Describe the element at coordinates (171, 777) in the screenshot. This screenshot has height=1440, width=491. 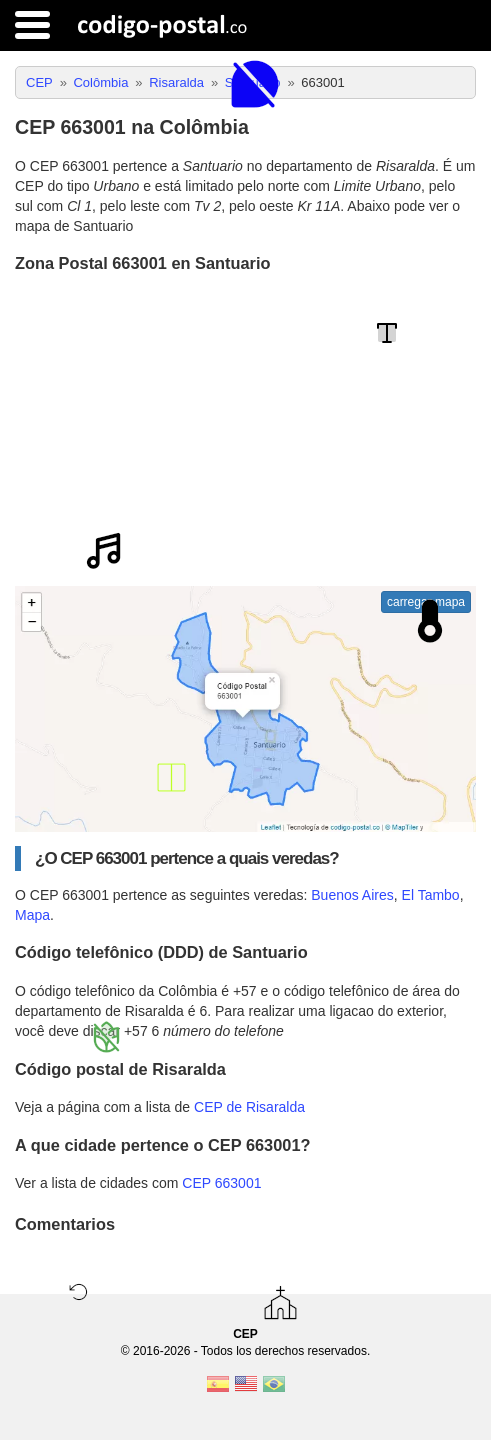
I see `split view horizontally` at that location.